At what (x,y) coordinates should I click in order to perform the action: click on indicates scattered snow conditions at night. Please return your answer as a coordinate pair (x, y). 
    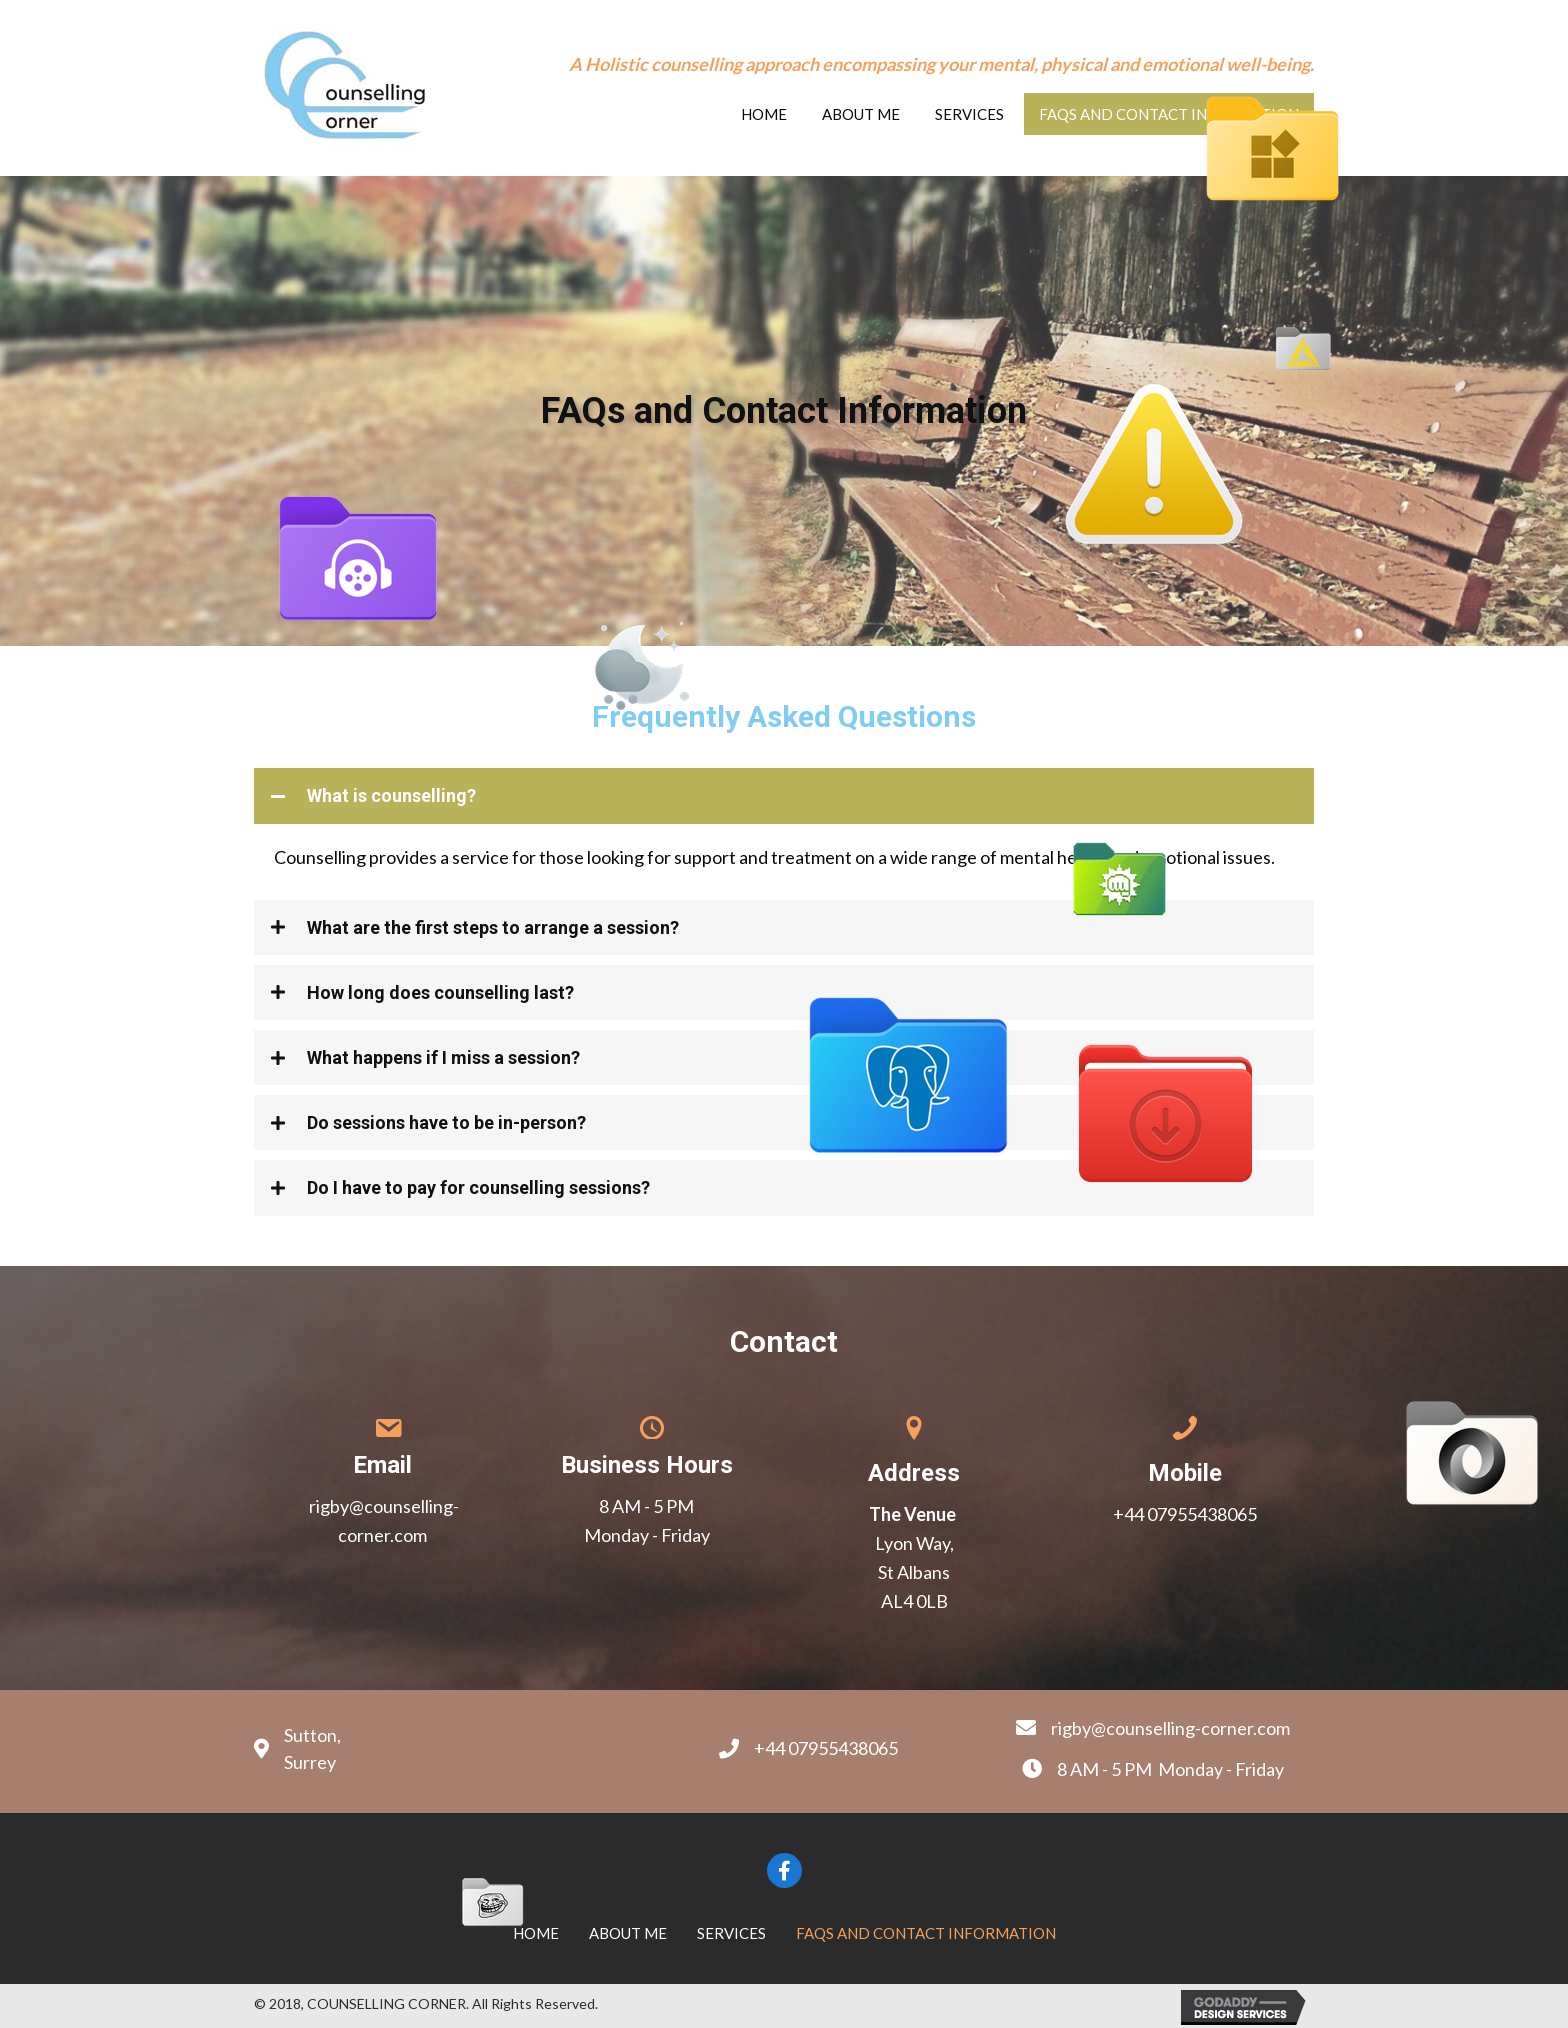
    Looking at the image, I should click on (642, 666).